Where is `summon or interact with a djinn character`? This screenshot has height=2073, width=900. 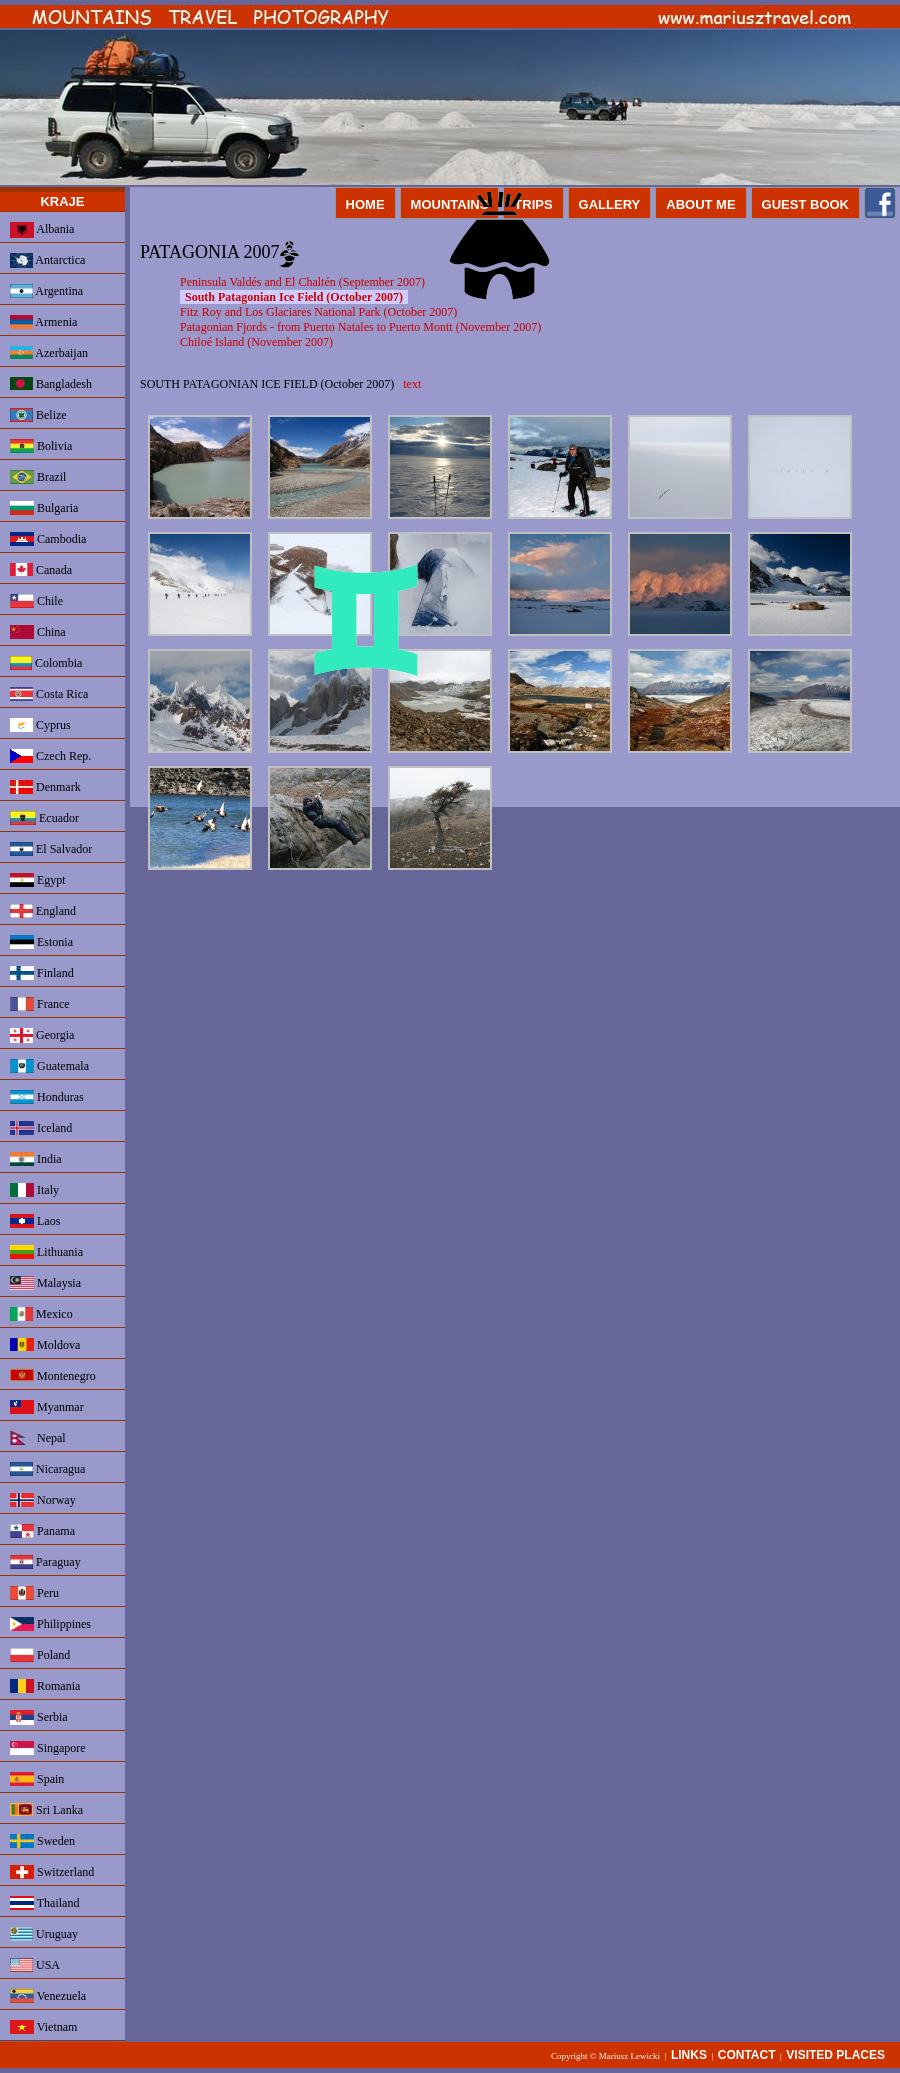 summon or interact with a djinn character is located at coordinates (289, 254).